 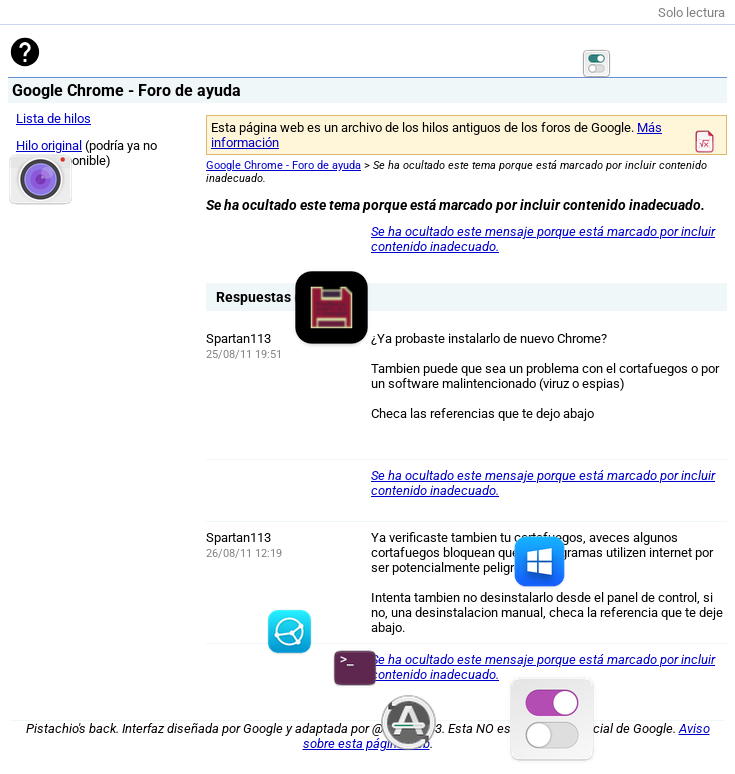 What do you see at coordinates (355, 668) in the screenshot?
I see `open terminal application` at bounding box center [355, 668].